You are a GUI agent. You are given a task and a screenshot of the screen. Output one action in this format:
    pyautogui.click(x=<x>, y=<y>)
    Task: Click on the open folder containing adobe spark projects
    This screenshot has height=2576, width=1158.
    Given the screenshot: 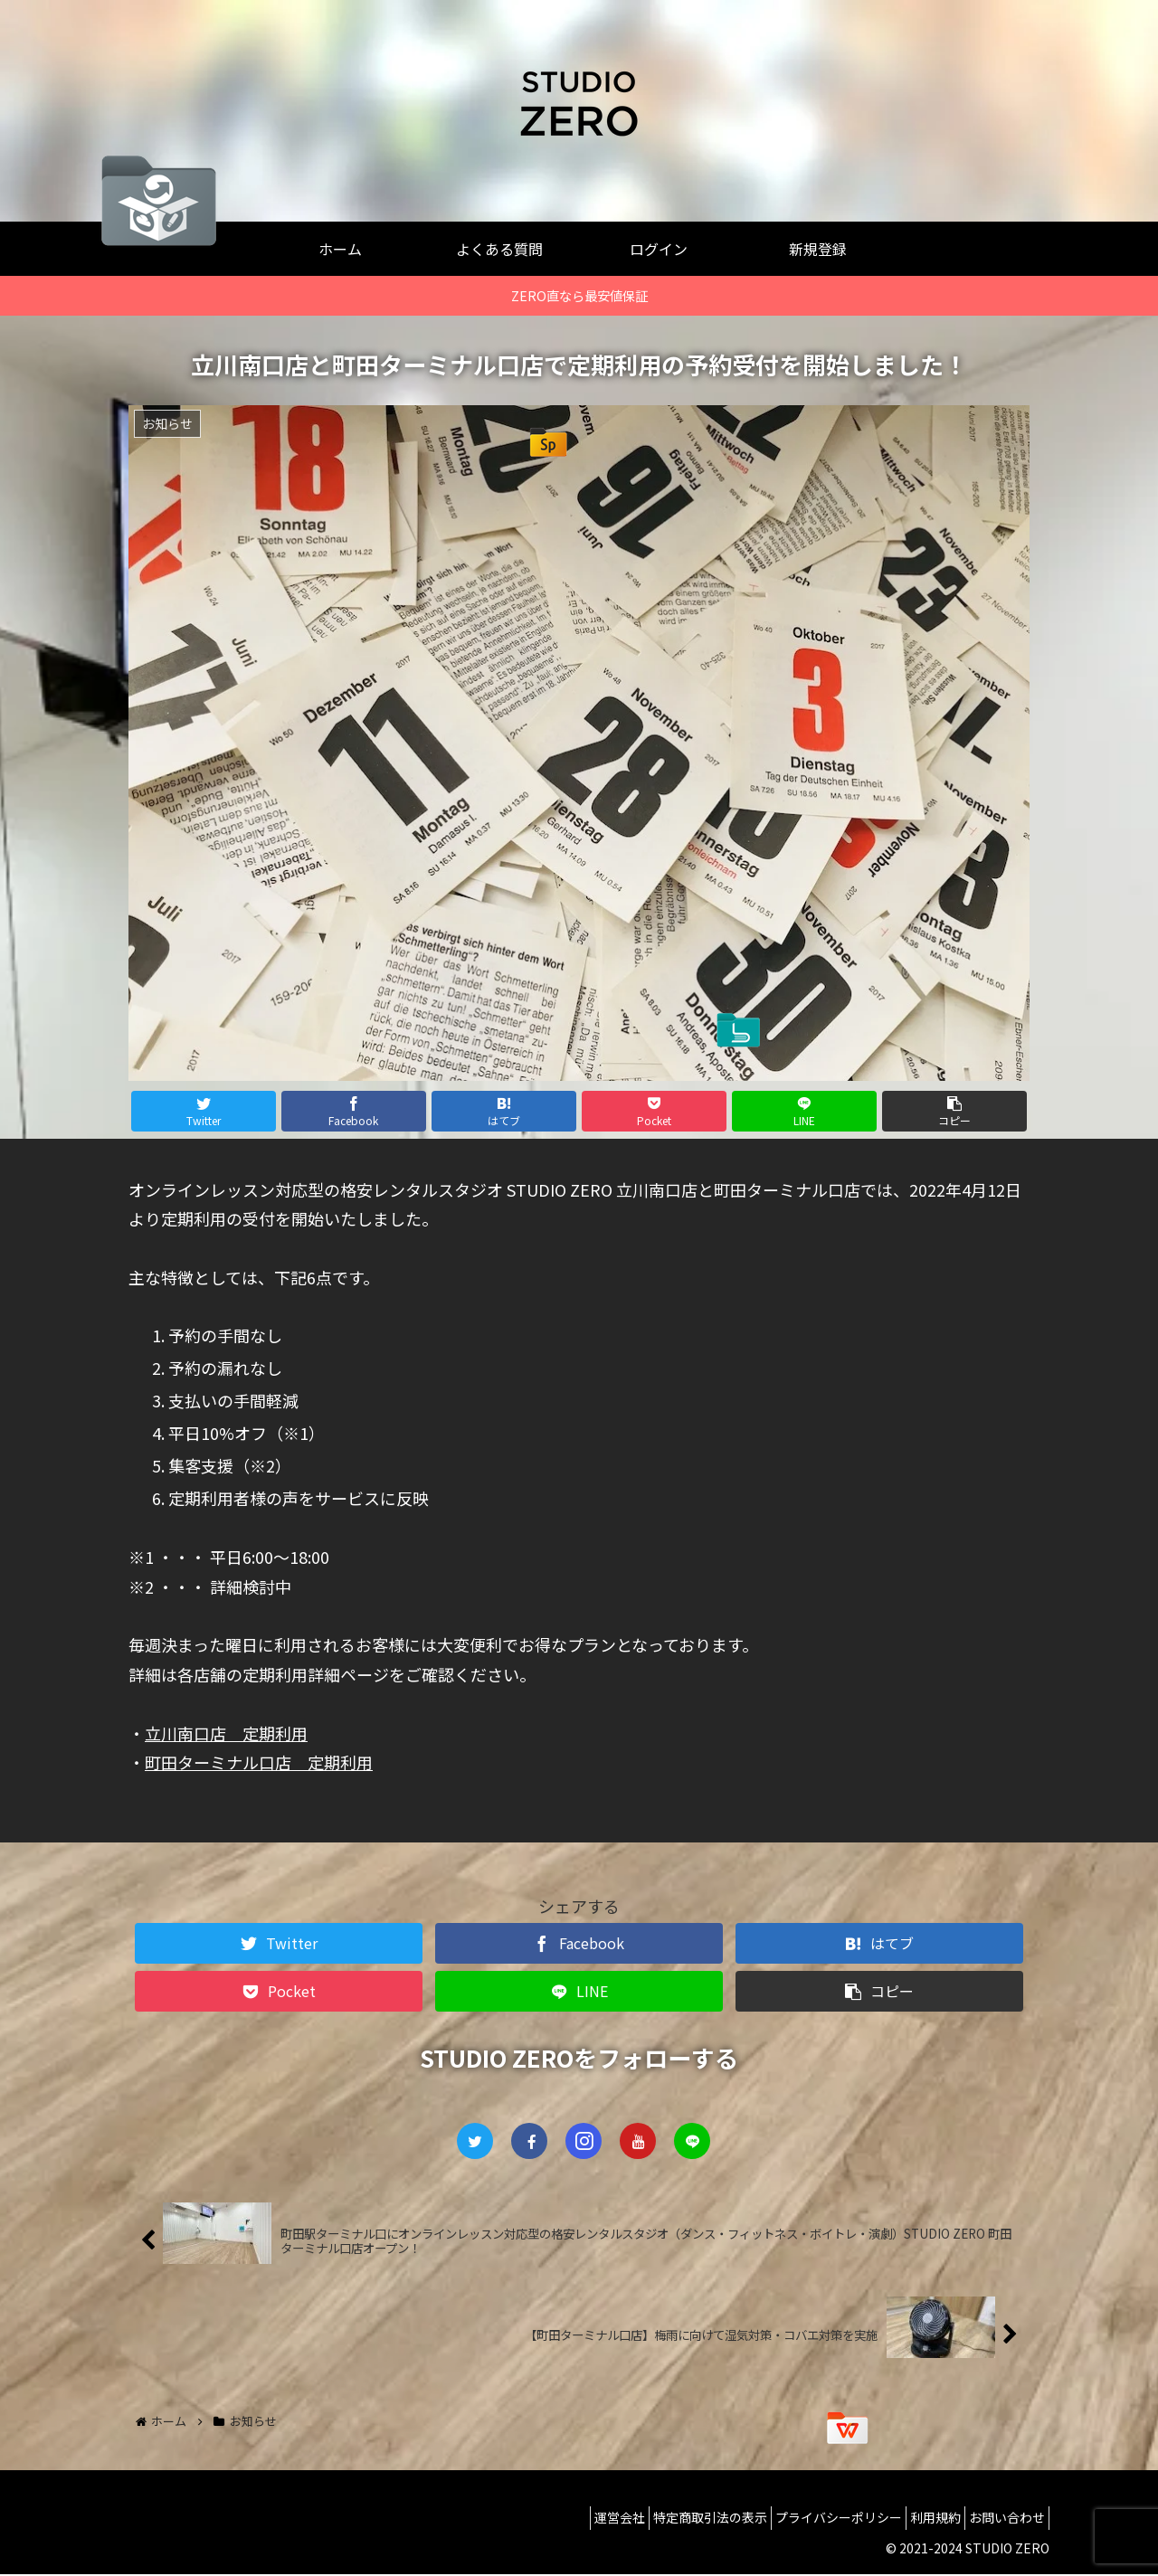 What is the action you would take?
    pyautogui.click(x=548, y=443)
    